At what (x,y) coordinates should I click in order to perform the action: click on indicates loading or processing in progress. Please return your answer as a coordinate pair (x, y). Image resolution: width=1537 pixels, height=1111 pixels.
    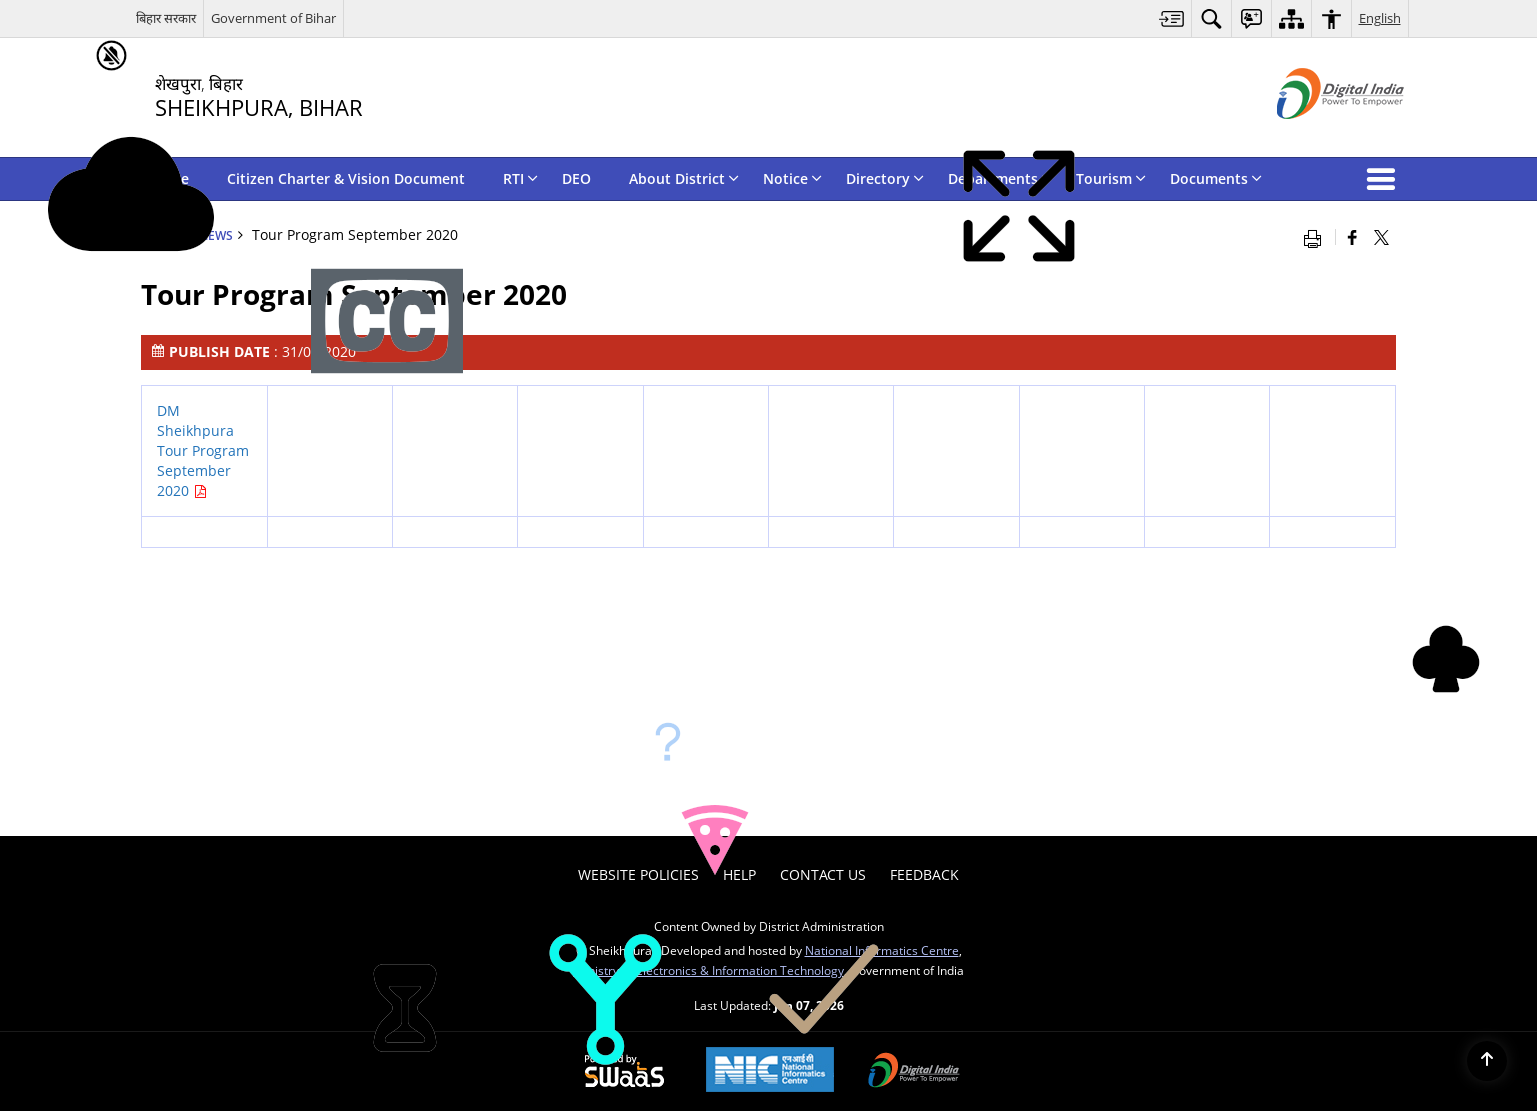
    Looking at the image, I should click on (405, 1008).